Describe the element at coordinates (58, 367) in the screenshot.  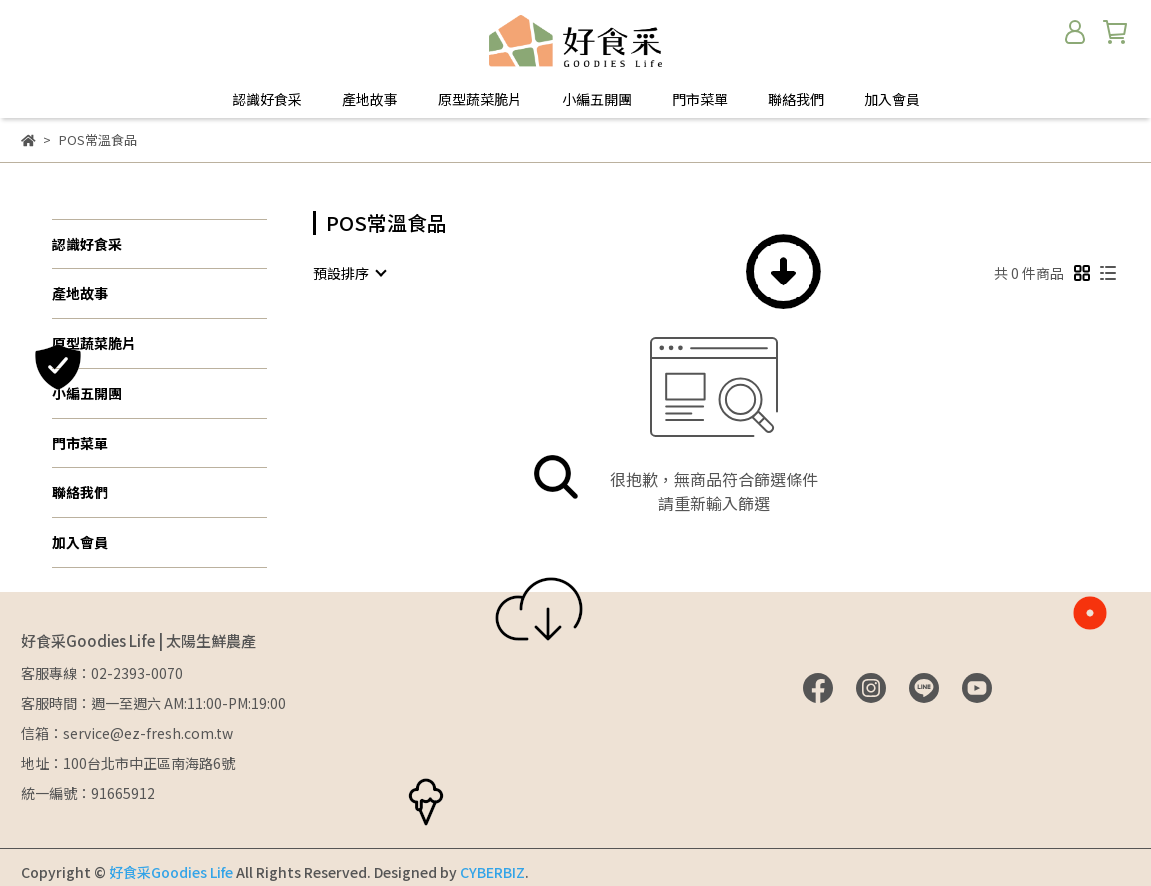
I see `indicates verified or secure status` at that location.